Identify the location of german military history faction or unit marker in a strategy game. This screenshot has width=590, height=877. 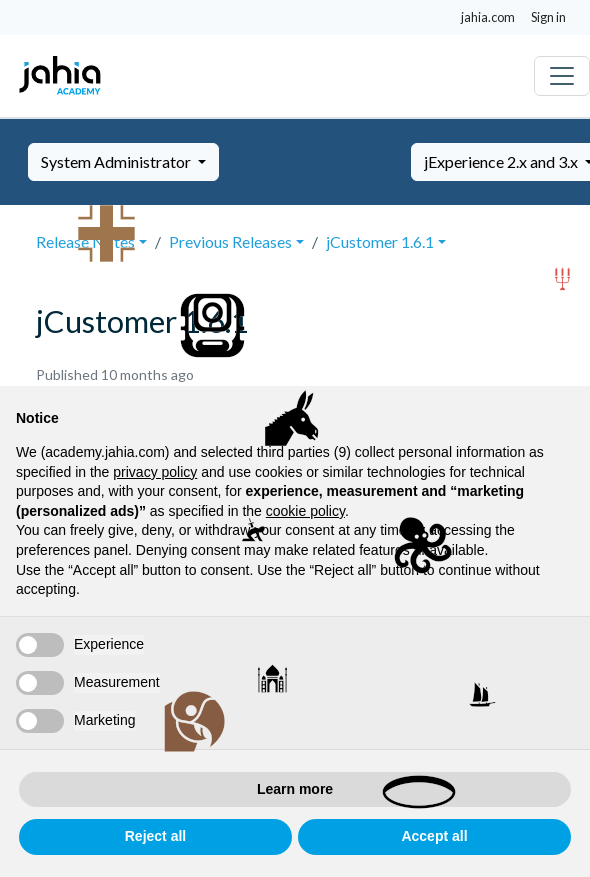
(106, 233).